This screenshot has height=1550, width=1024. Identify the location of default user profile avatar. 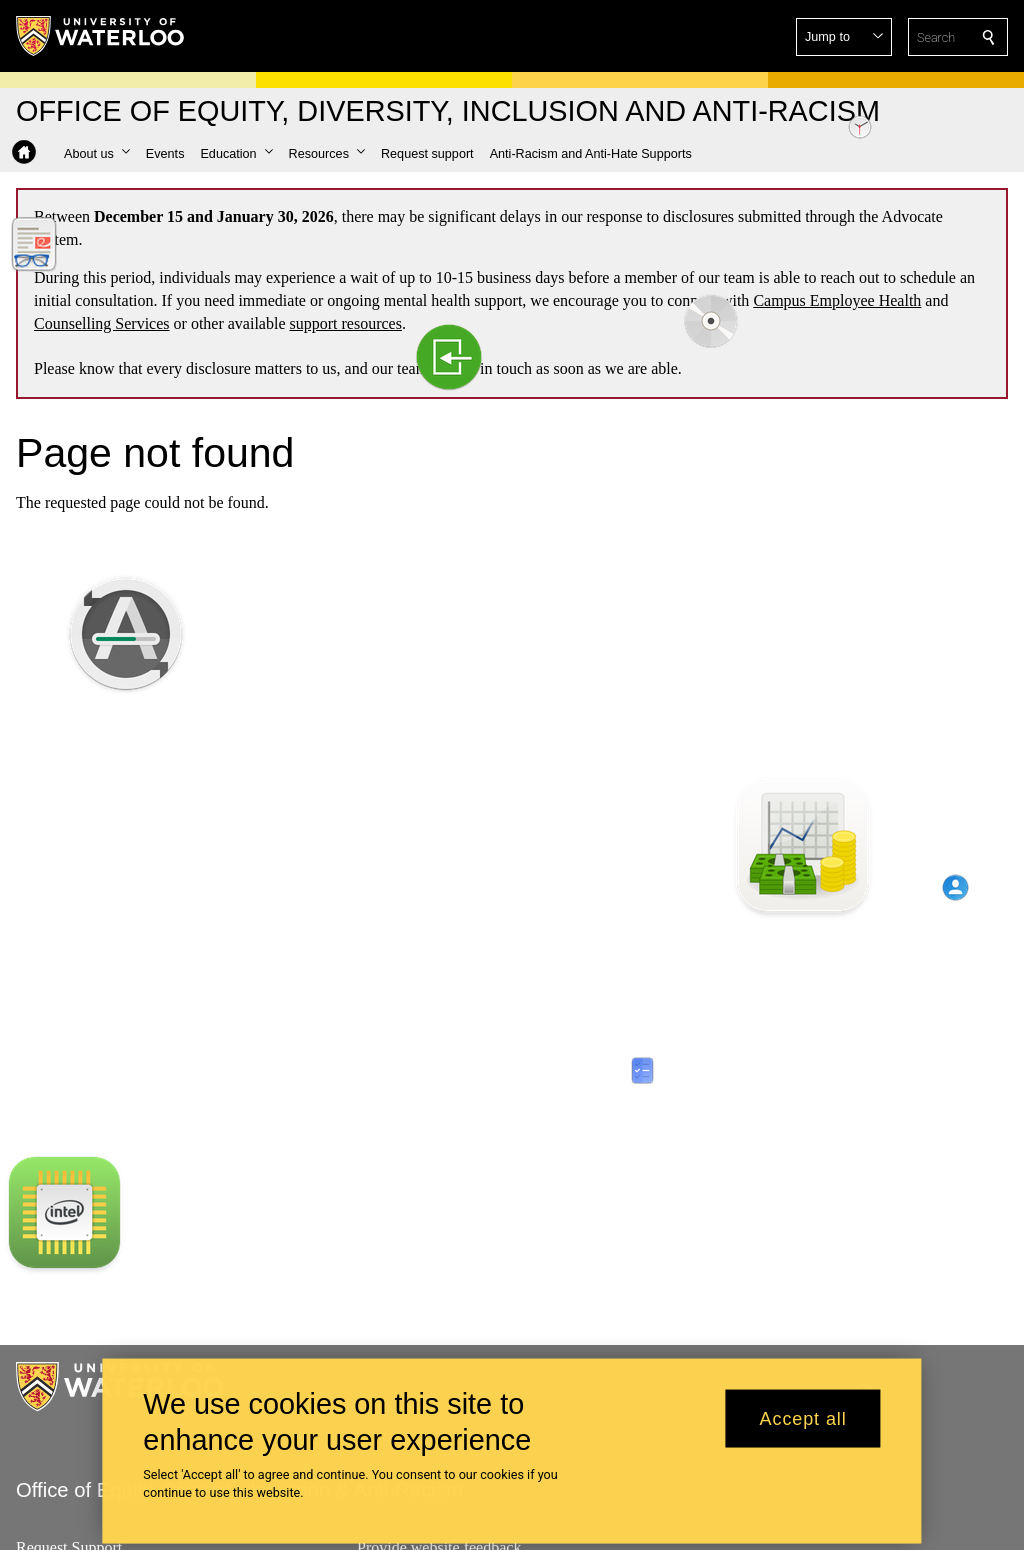
(955, 887).